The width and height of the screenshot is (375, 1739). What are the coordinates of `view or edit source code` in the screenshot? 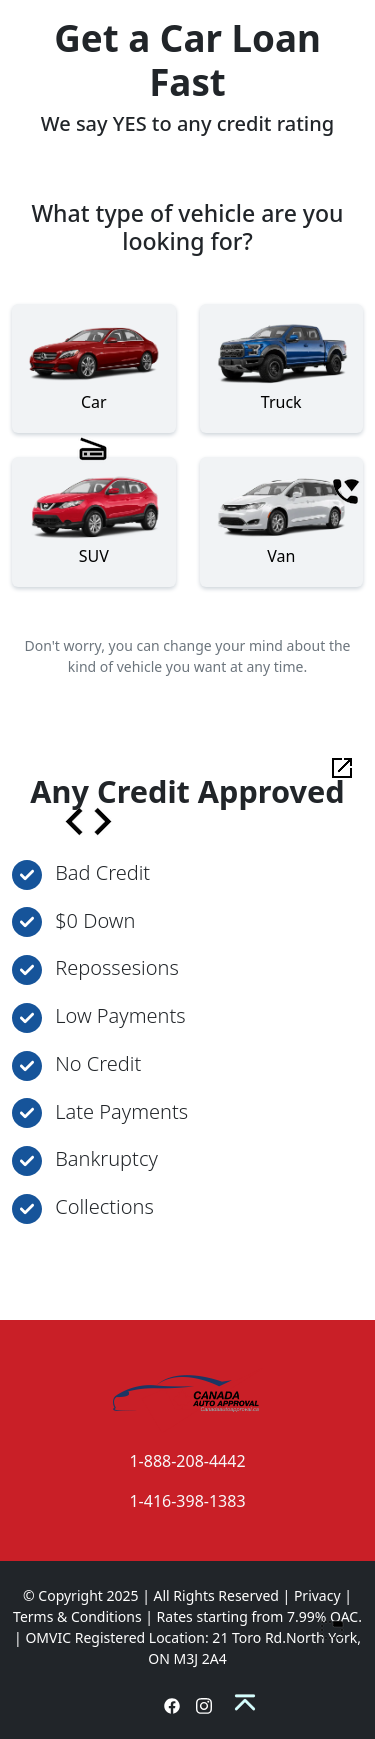 It's located at (88, 821).